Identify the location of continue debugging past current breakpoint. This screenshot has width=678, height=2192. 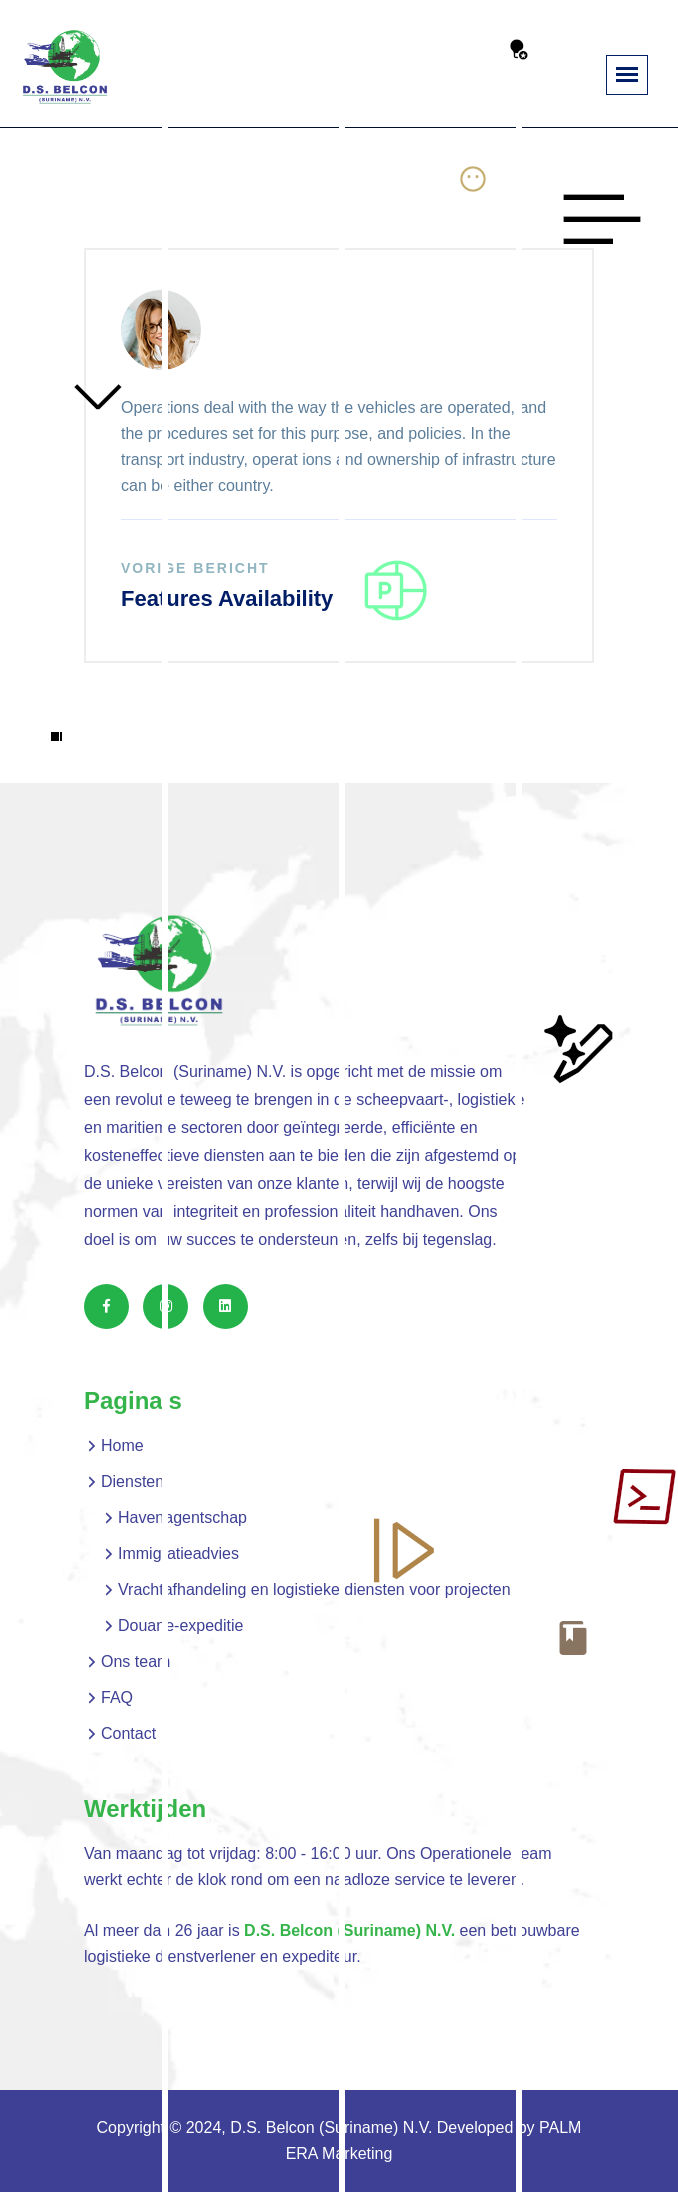
(400, 1550).